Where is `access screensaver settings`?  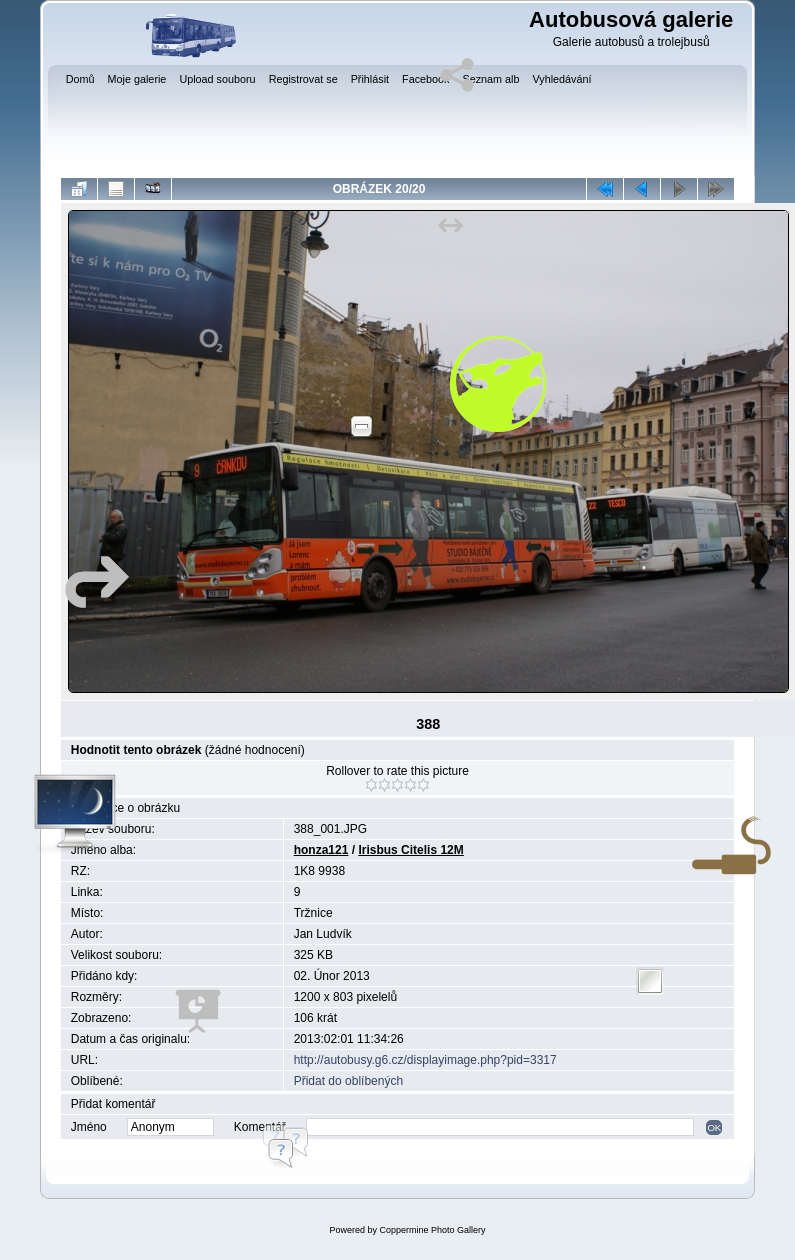 access screensaver settings is located at coordinates (75, 810).